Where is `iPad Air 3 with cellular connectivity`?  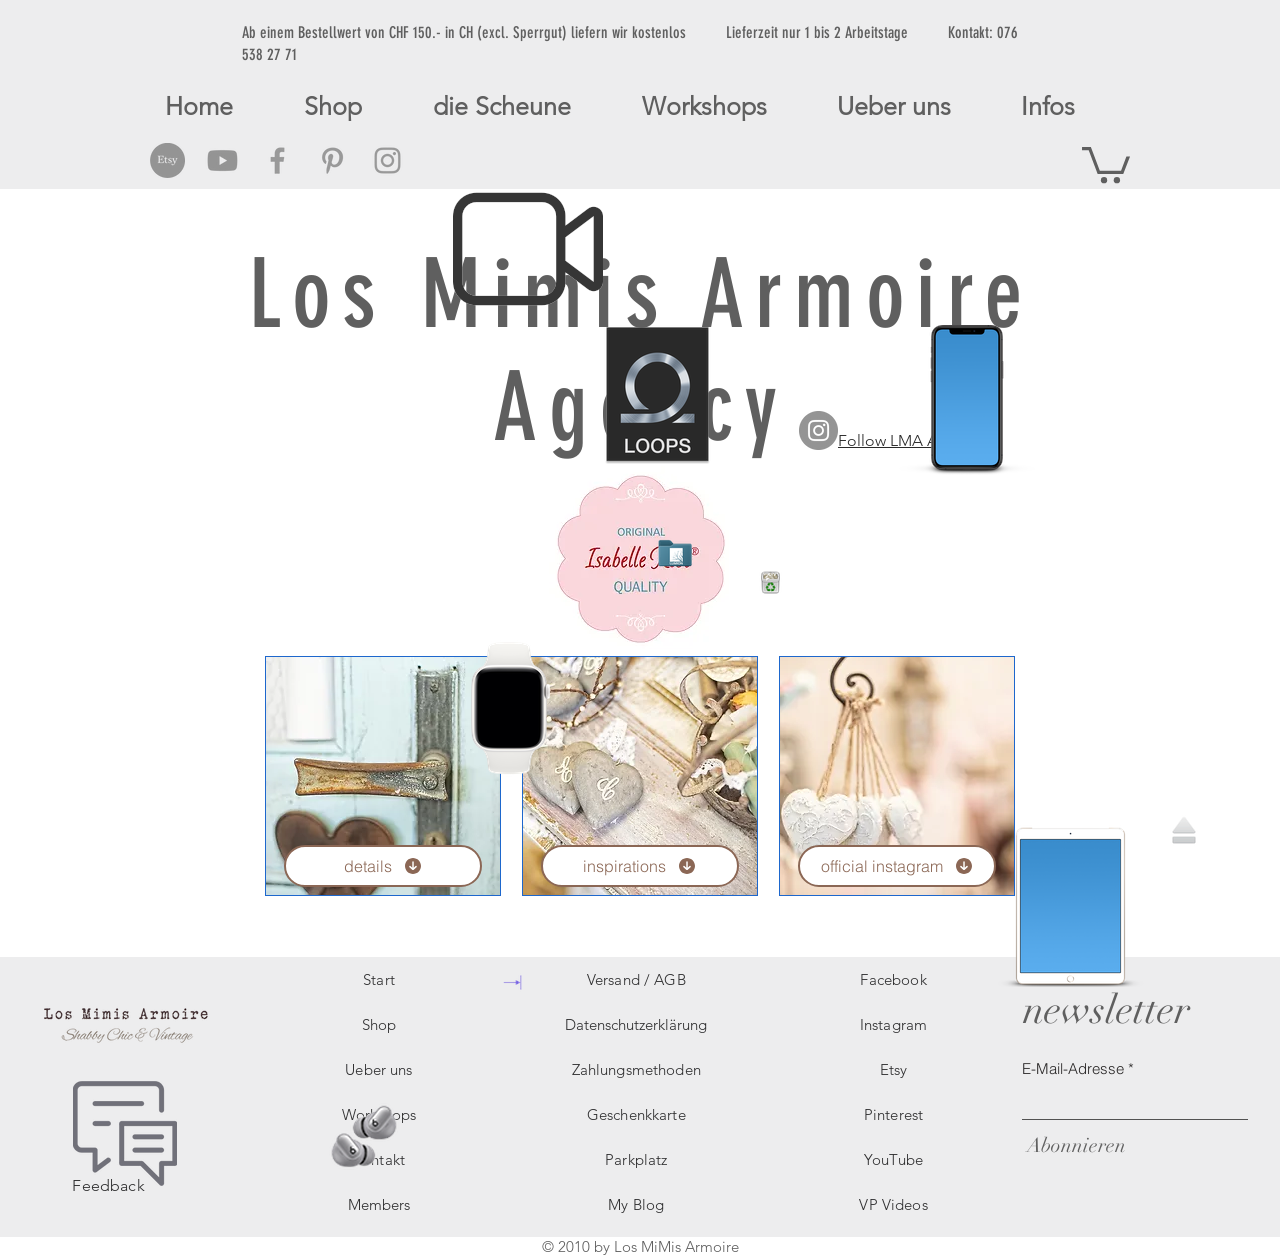
iPad Air 3 with cellular connectivity is located at coordinates (1070, 907).